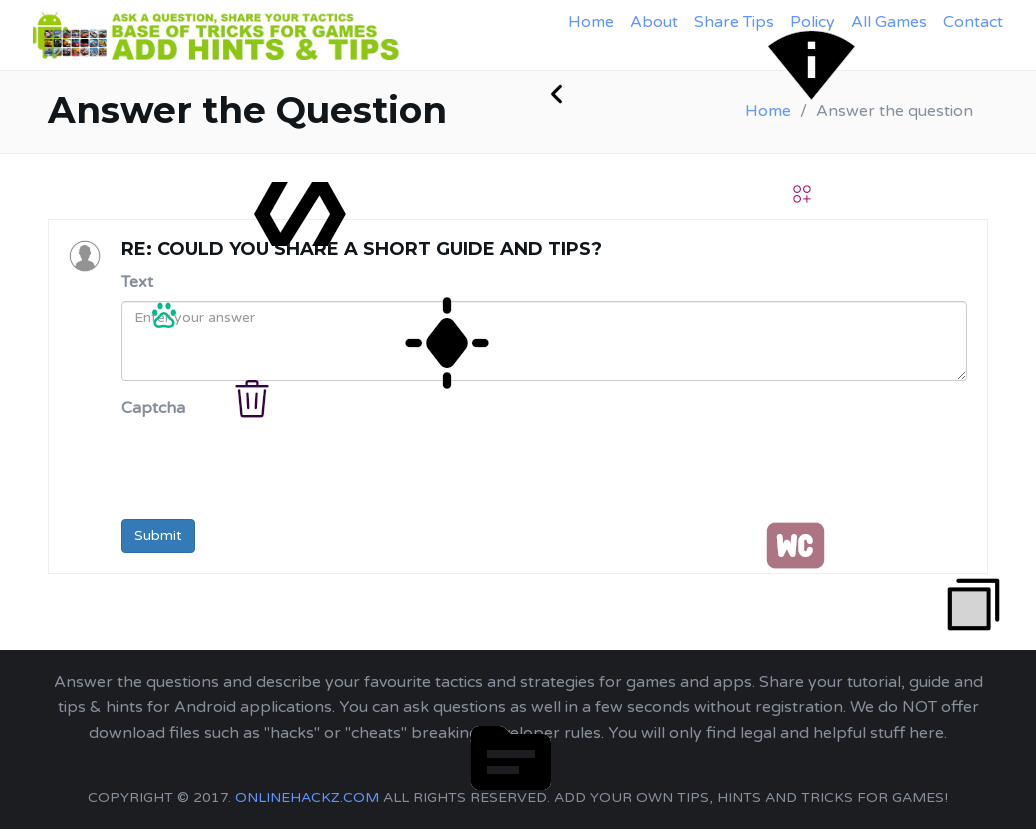 Image resolution: width=1036 pixels, height=829 pixels. I want to click on polymer project logo, so click(300, 214).